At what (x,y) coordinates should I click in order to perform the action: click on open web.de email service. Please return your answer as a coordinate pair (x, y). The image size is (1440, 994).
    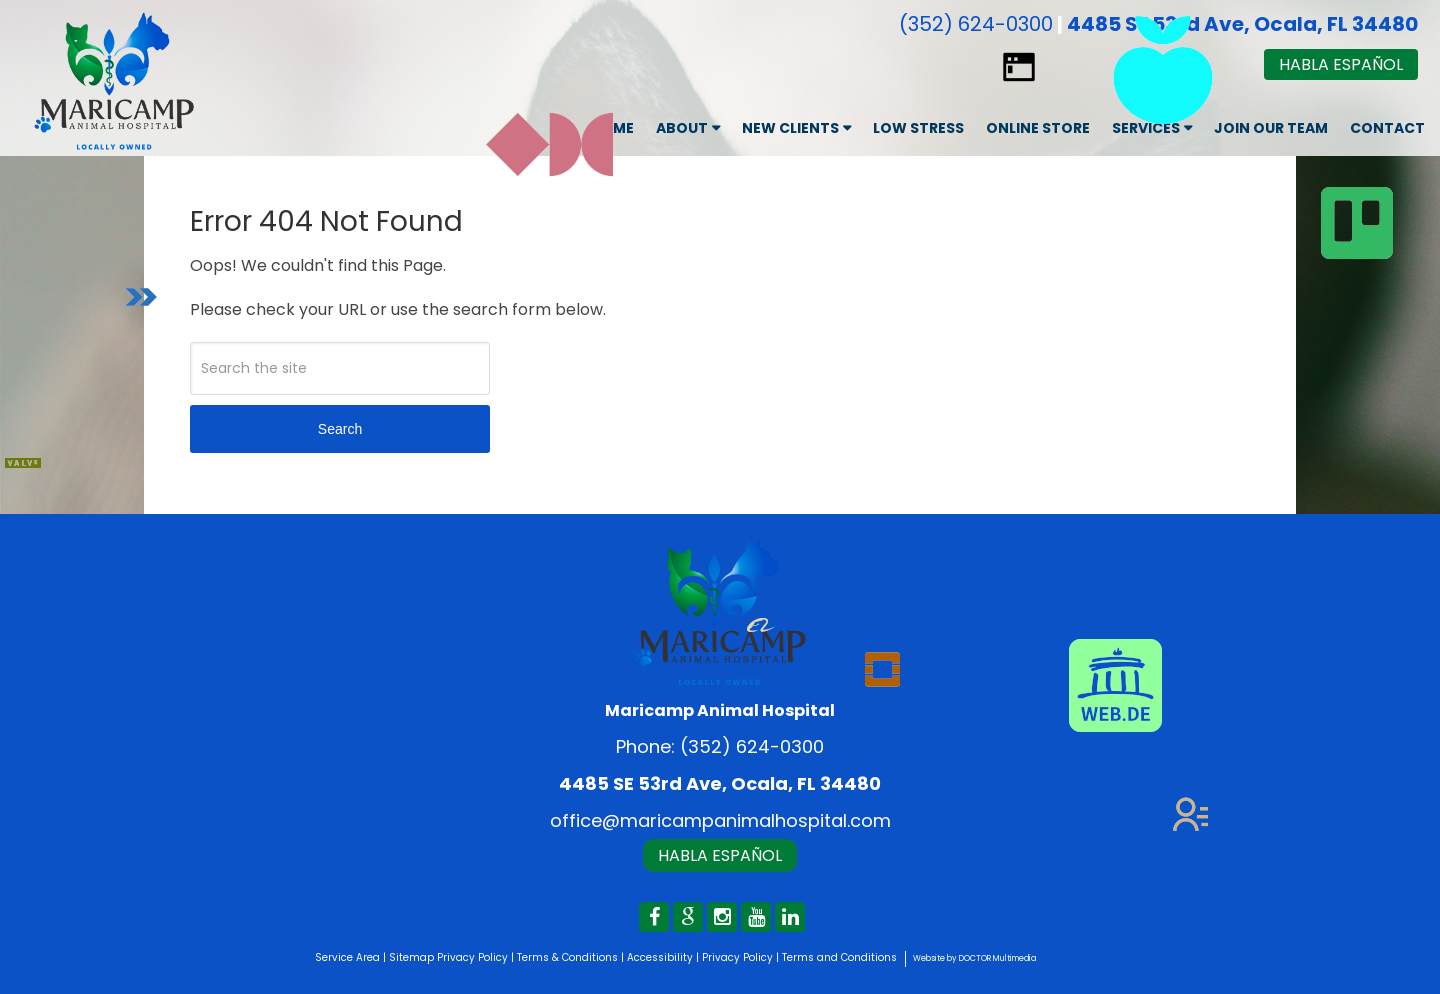
    Looking at the image, I should click on (1115, 685).